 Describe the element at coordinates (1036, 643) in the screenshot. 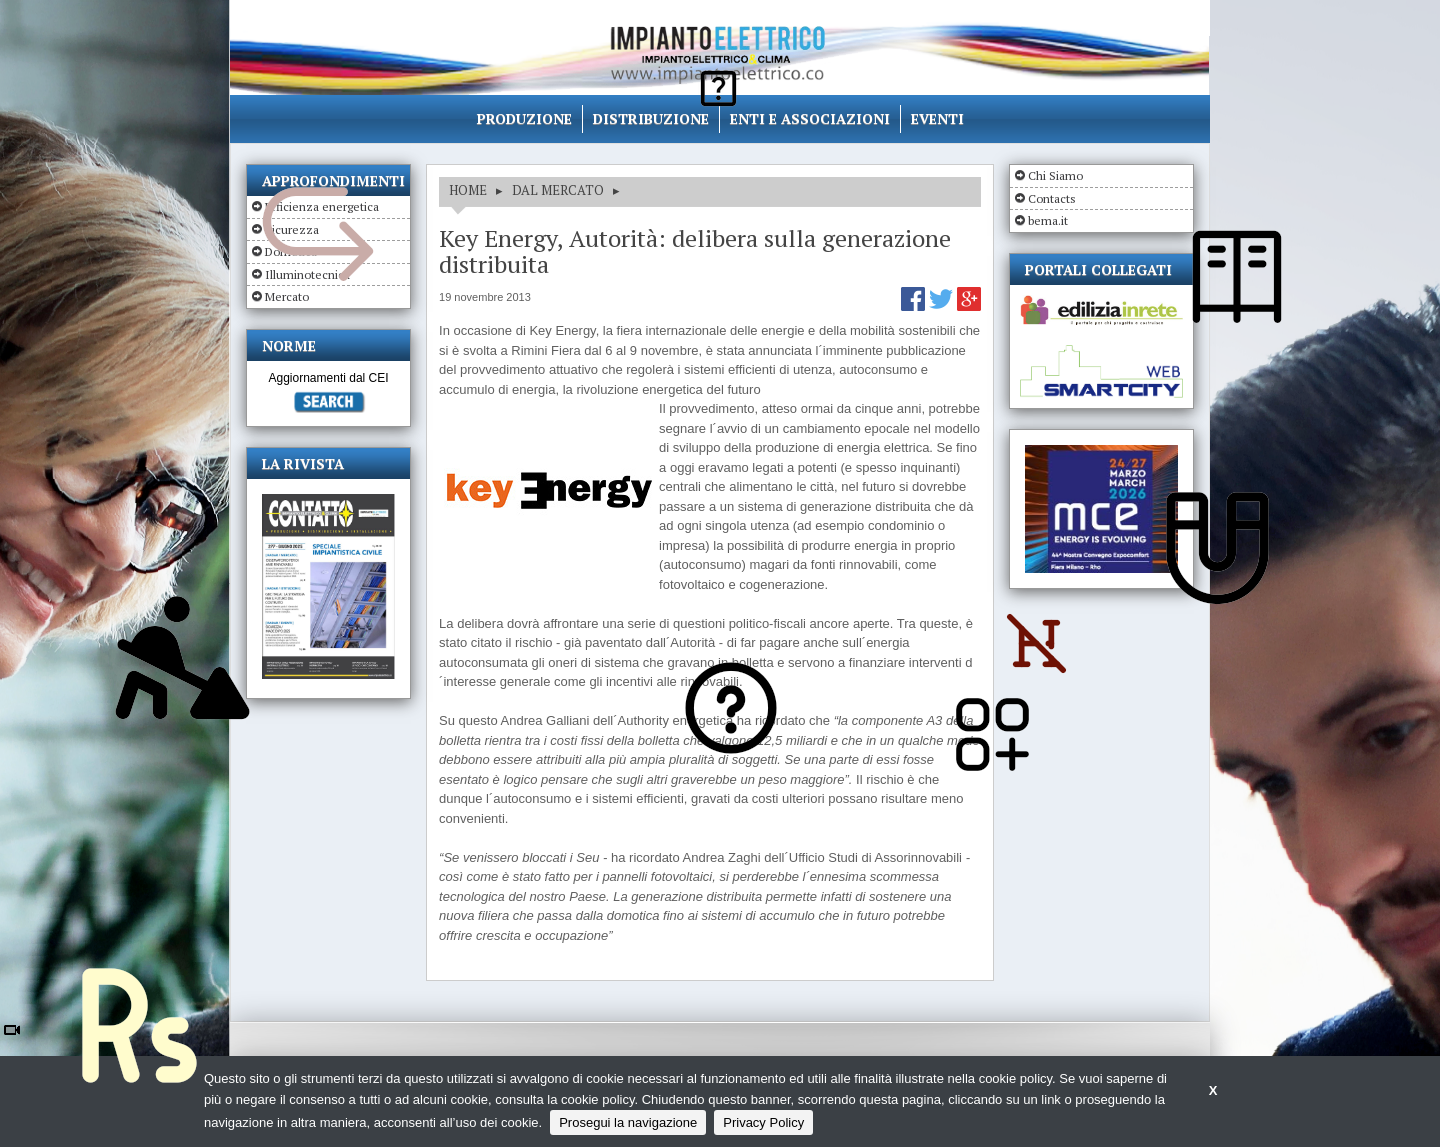

I see `disable heading formatting` at that location.